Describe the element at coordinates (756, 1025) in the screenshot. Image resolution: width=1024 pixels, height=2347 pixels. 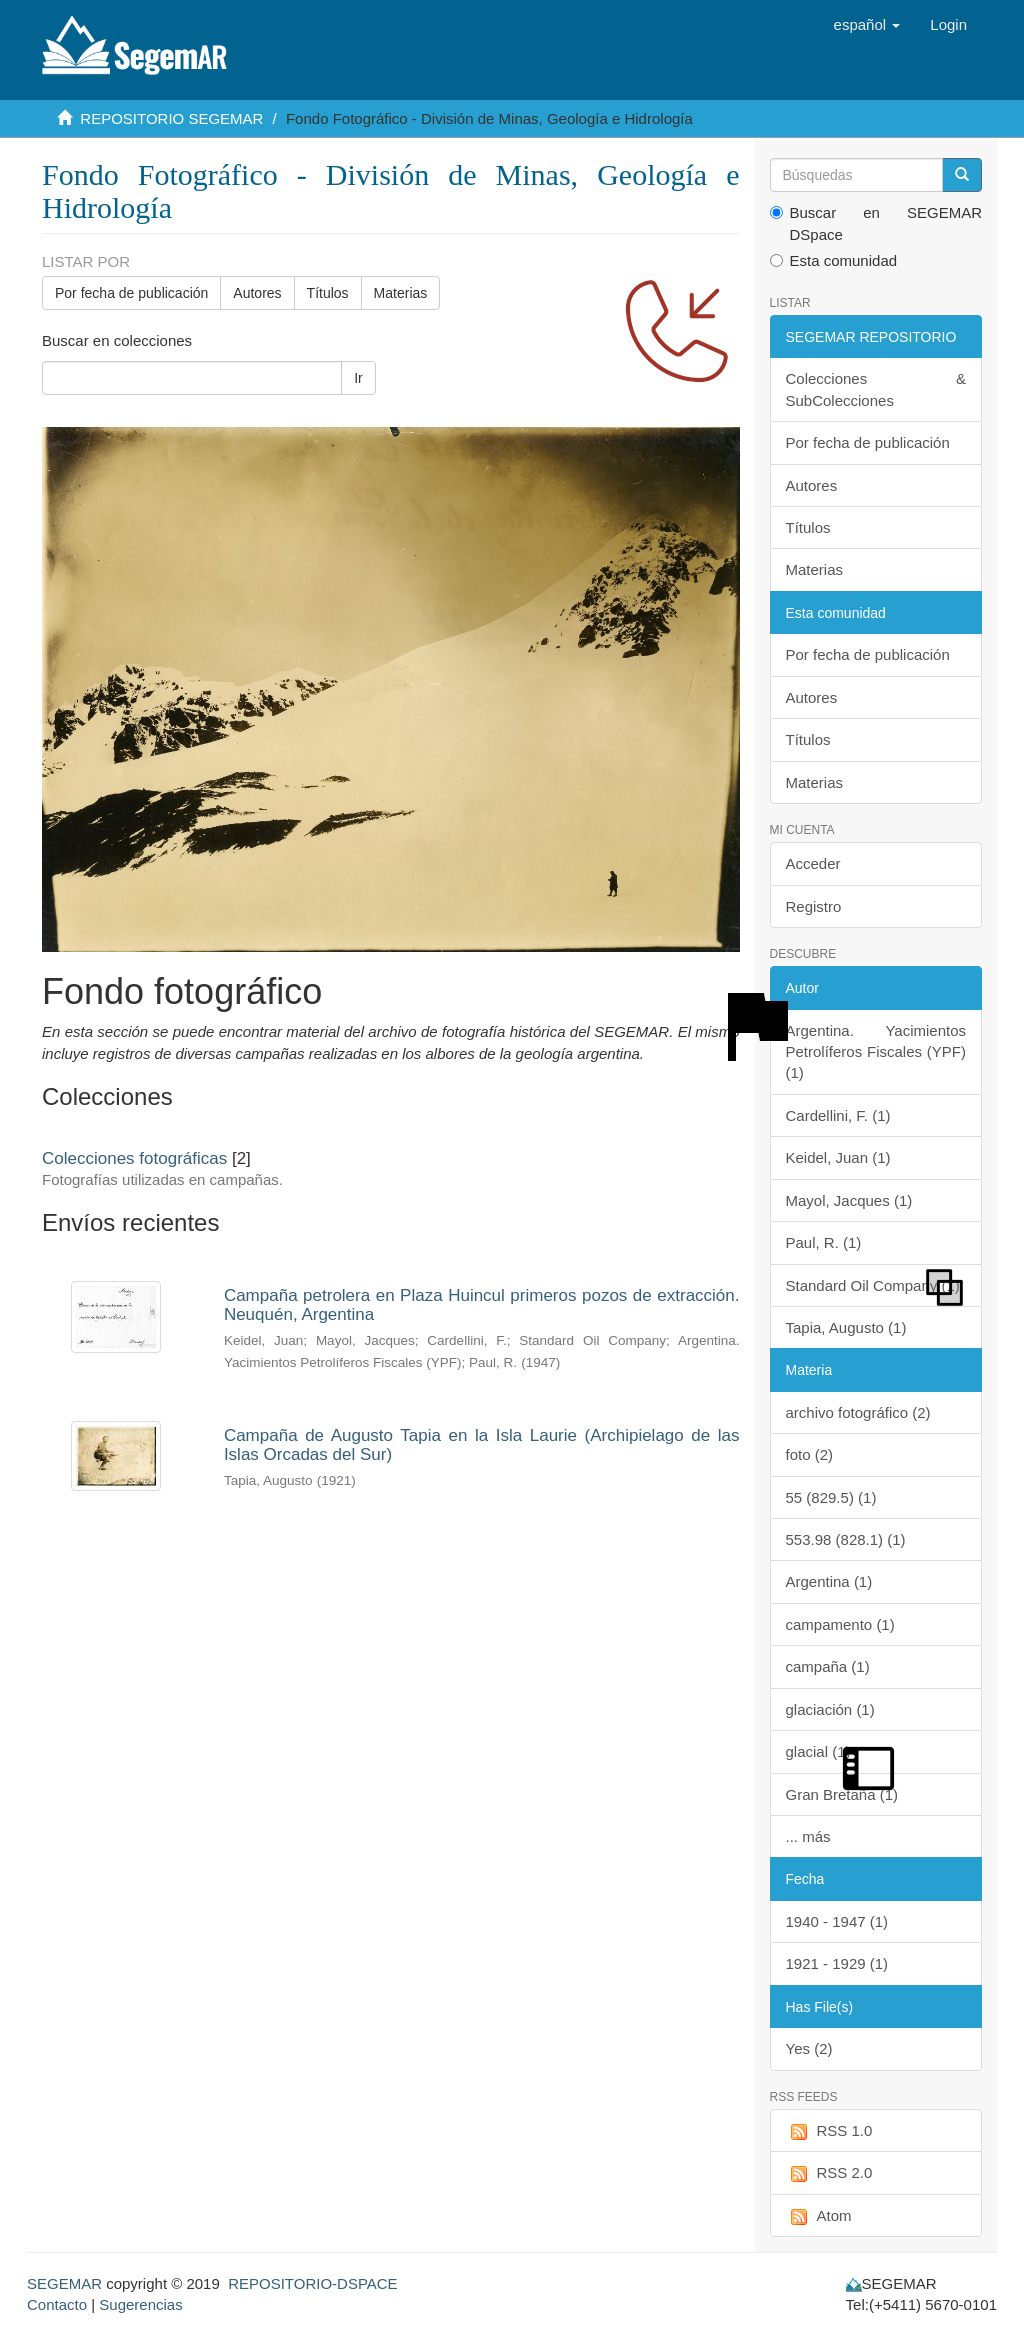
I see `flag or report content` at that location.